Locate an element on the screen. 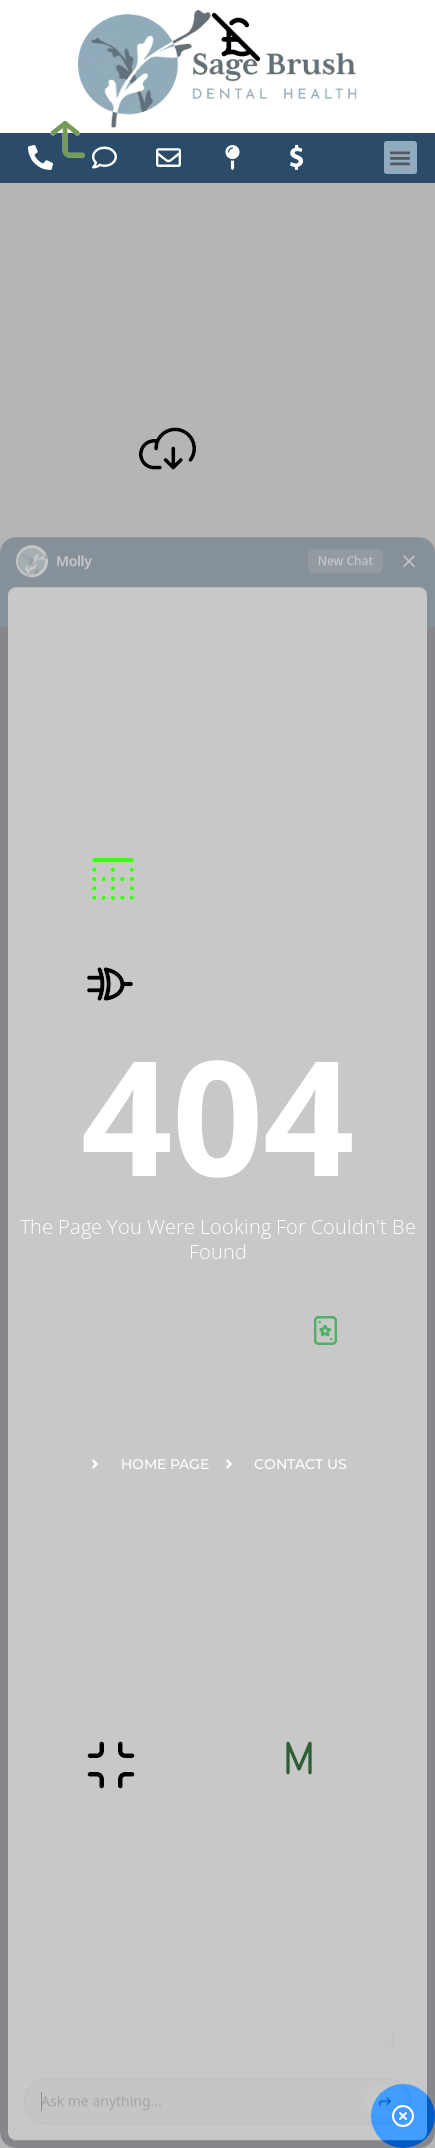 This screenshot has height=2148, width=435. go back and up in navigation hierarchy is located at coordinates (67, 140).